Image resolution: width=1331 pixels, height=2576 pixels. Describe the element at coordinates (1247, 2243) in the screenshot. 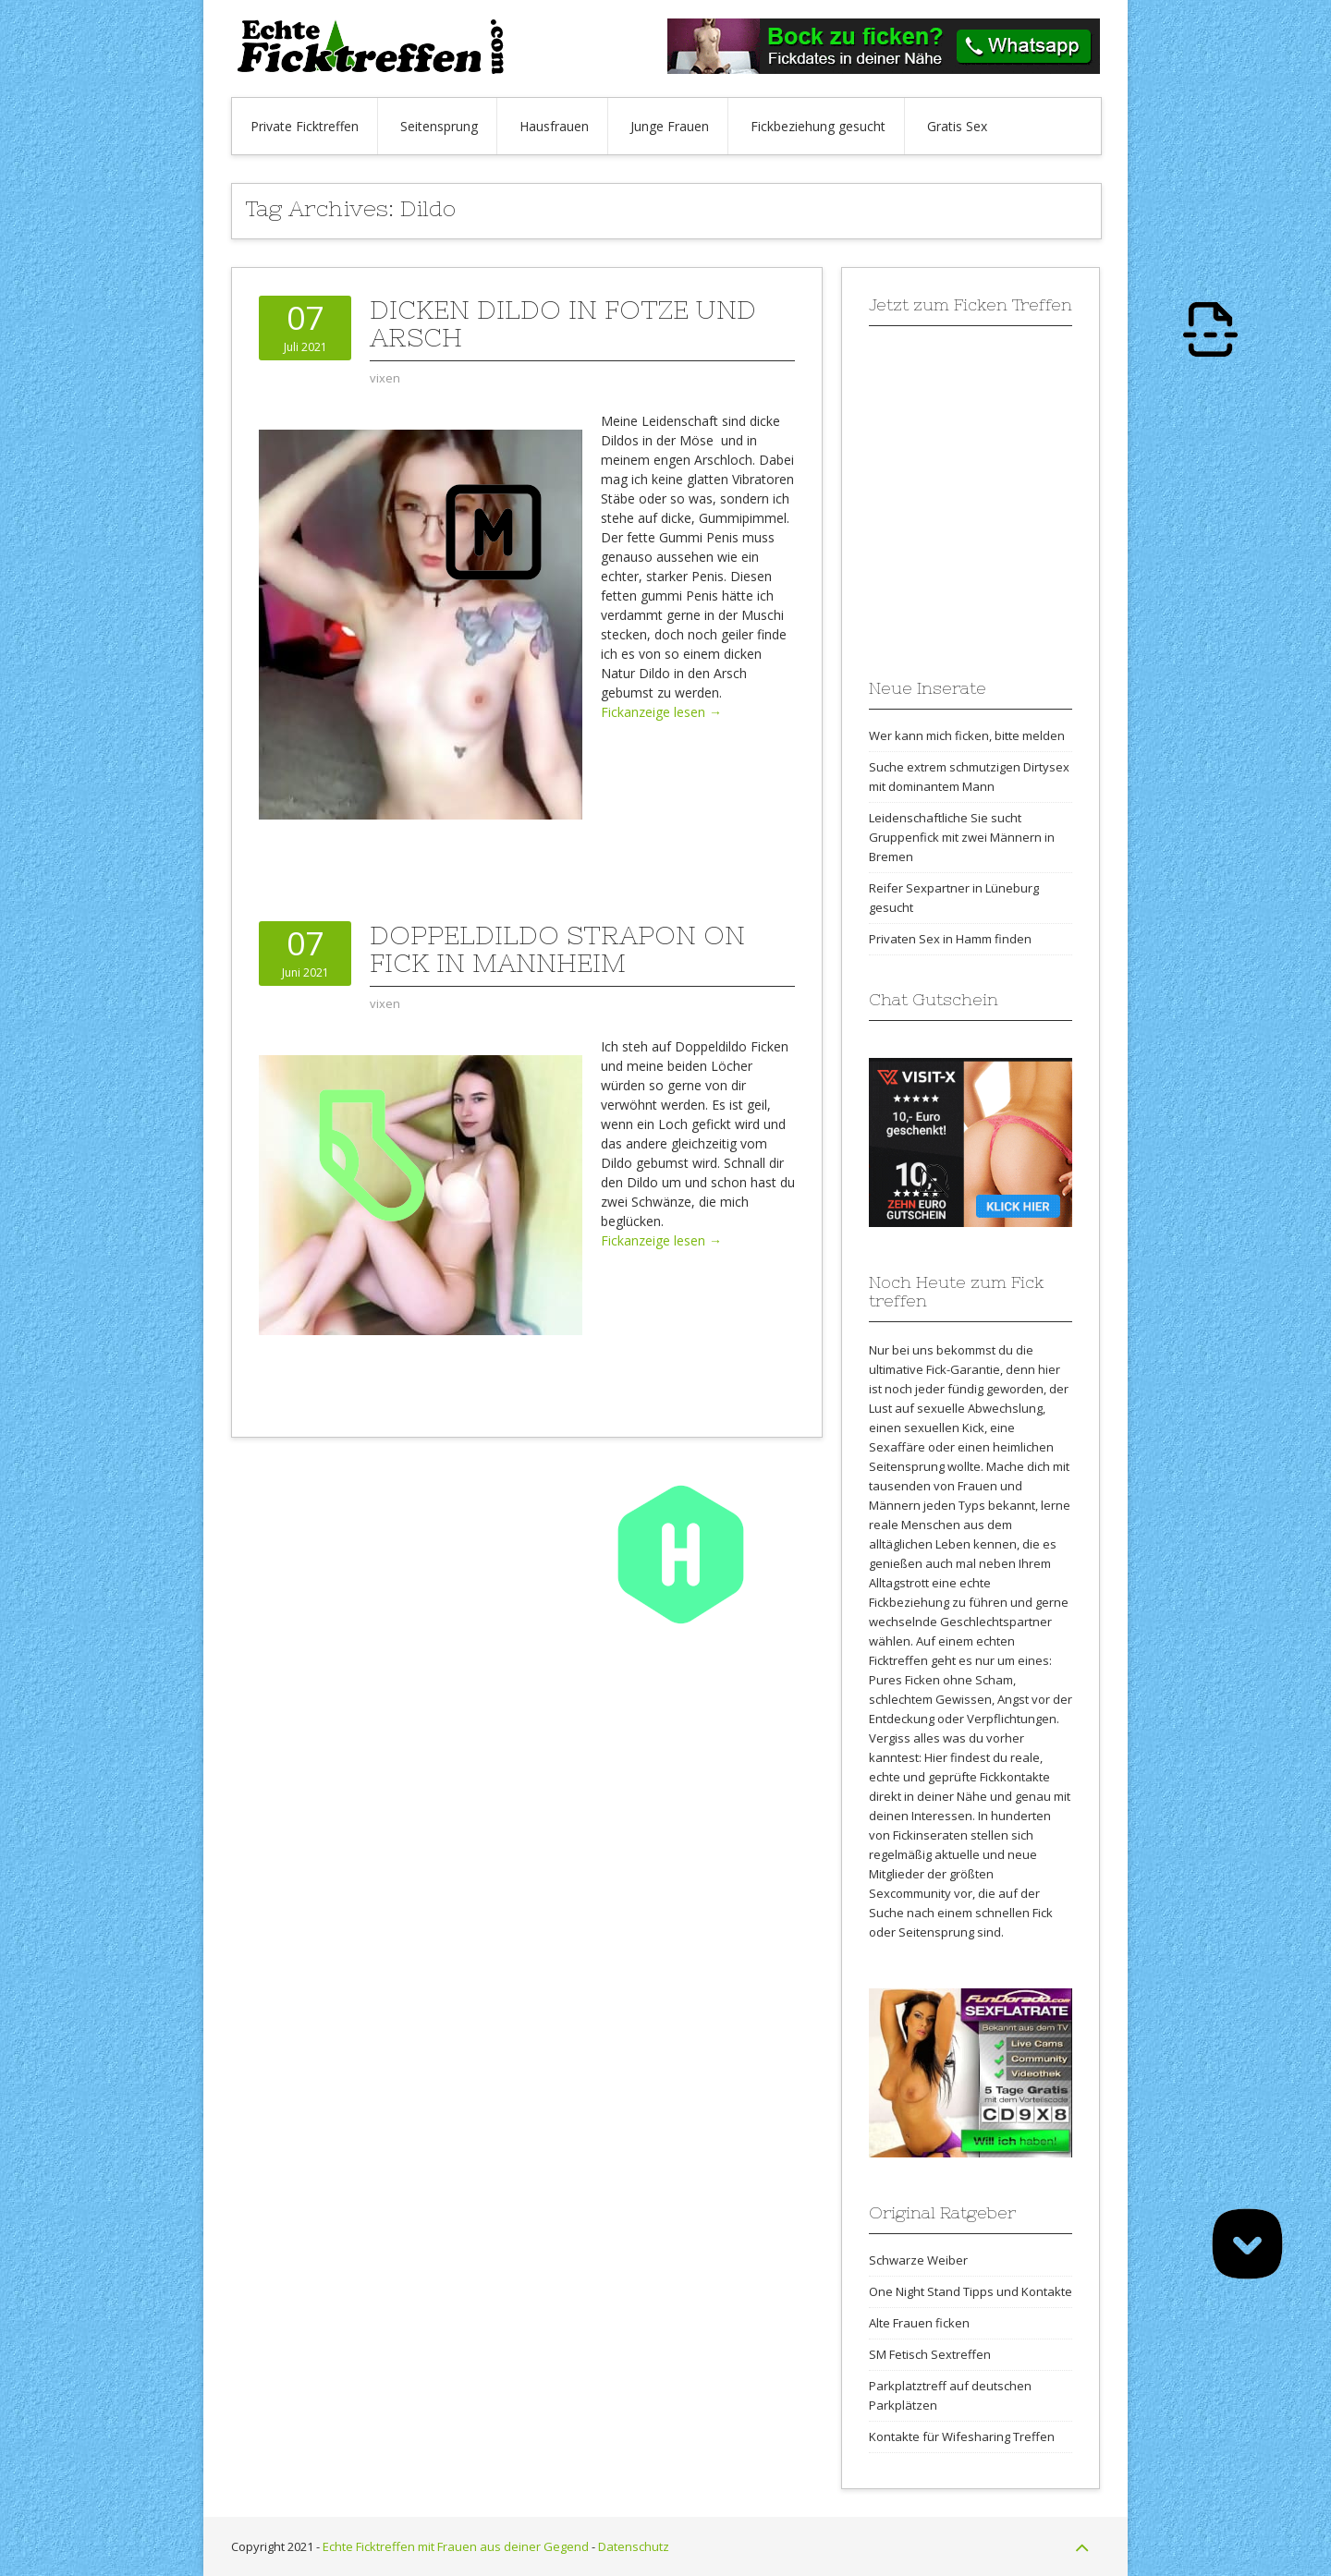

I see `expand dropdown menu or content` at that location.